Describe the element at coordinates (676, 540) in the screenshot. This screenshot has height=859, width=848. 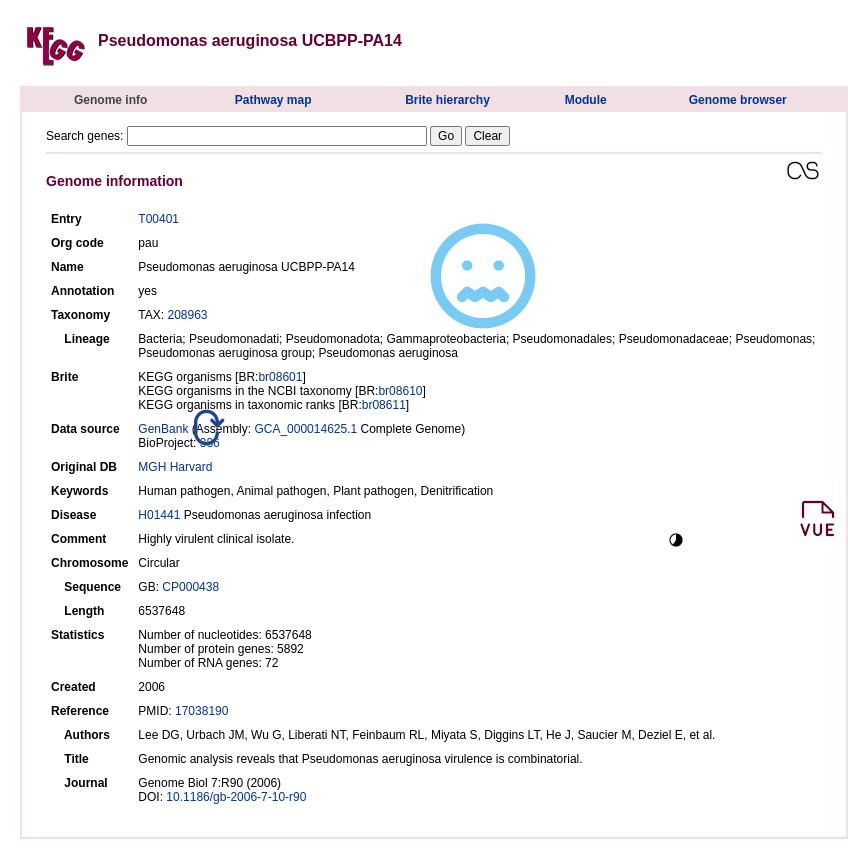
I see `indicates 60% progress or completion` at that location.